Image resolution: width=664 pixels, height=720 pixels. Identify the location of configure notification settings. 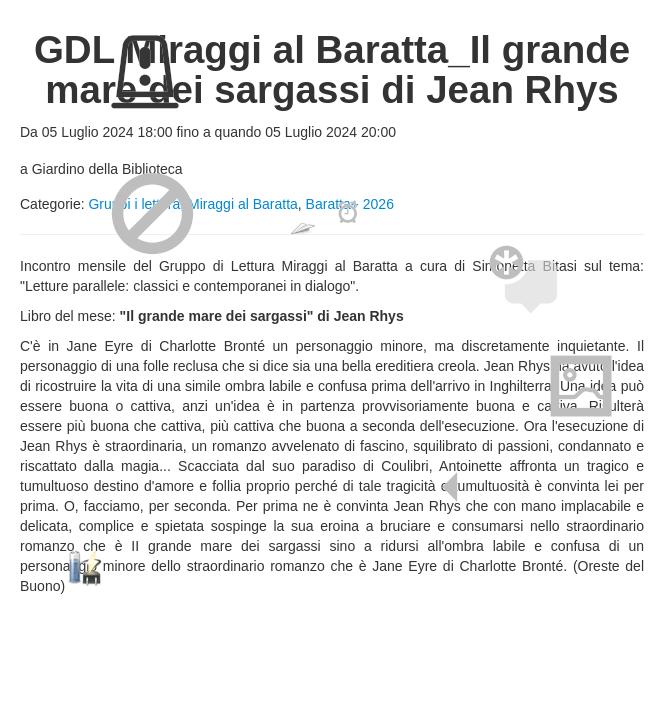
(523, 279).